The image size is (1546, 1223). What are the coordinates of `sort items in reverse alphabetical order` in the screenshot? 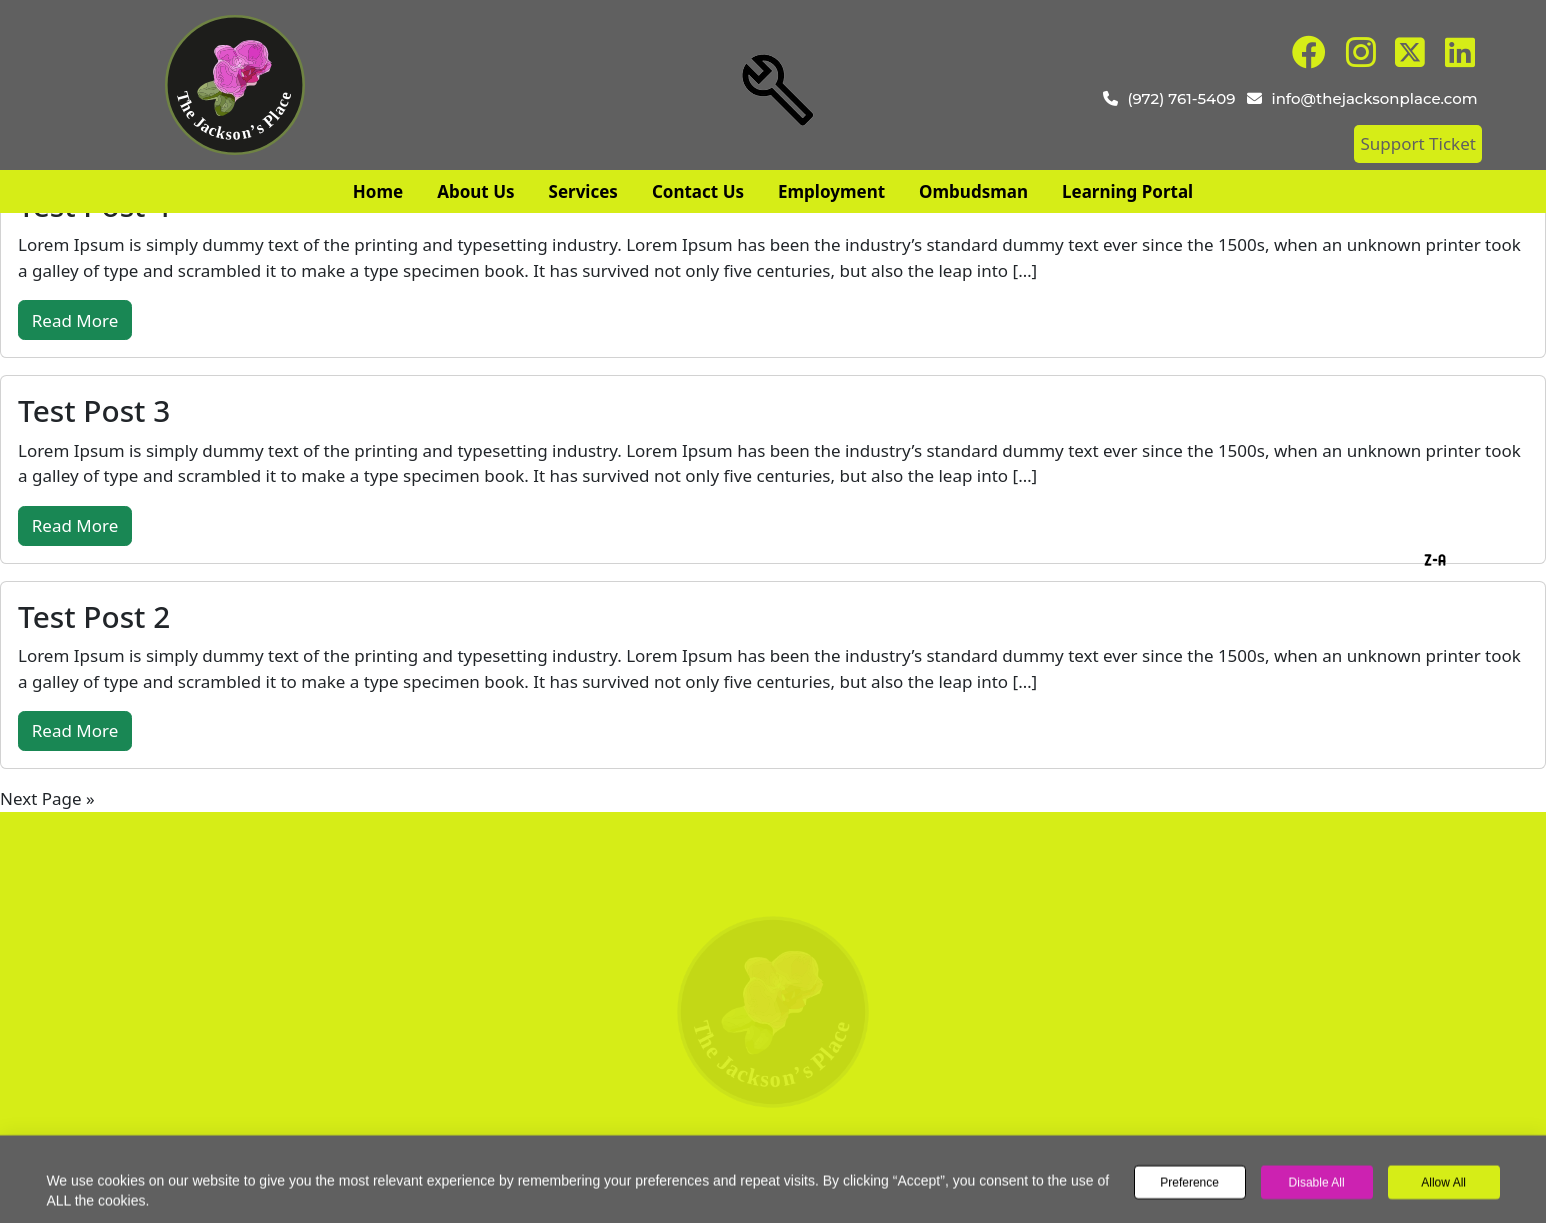 It's located at (1435, 560).